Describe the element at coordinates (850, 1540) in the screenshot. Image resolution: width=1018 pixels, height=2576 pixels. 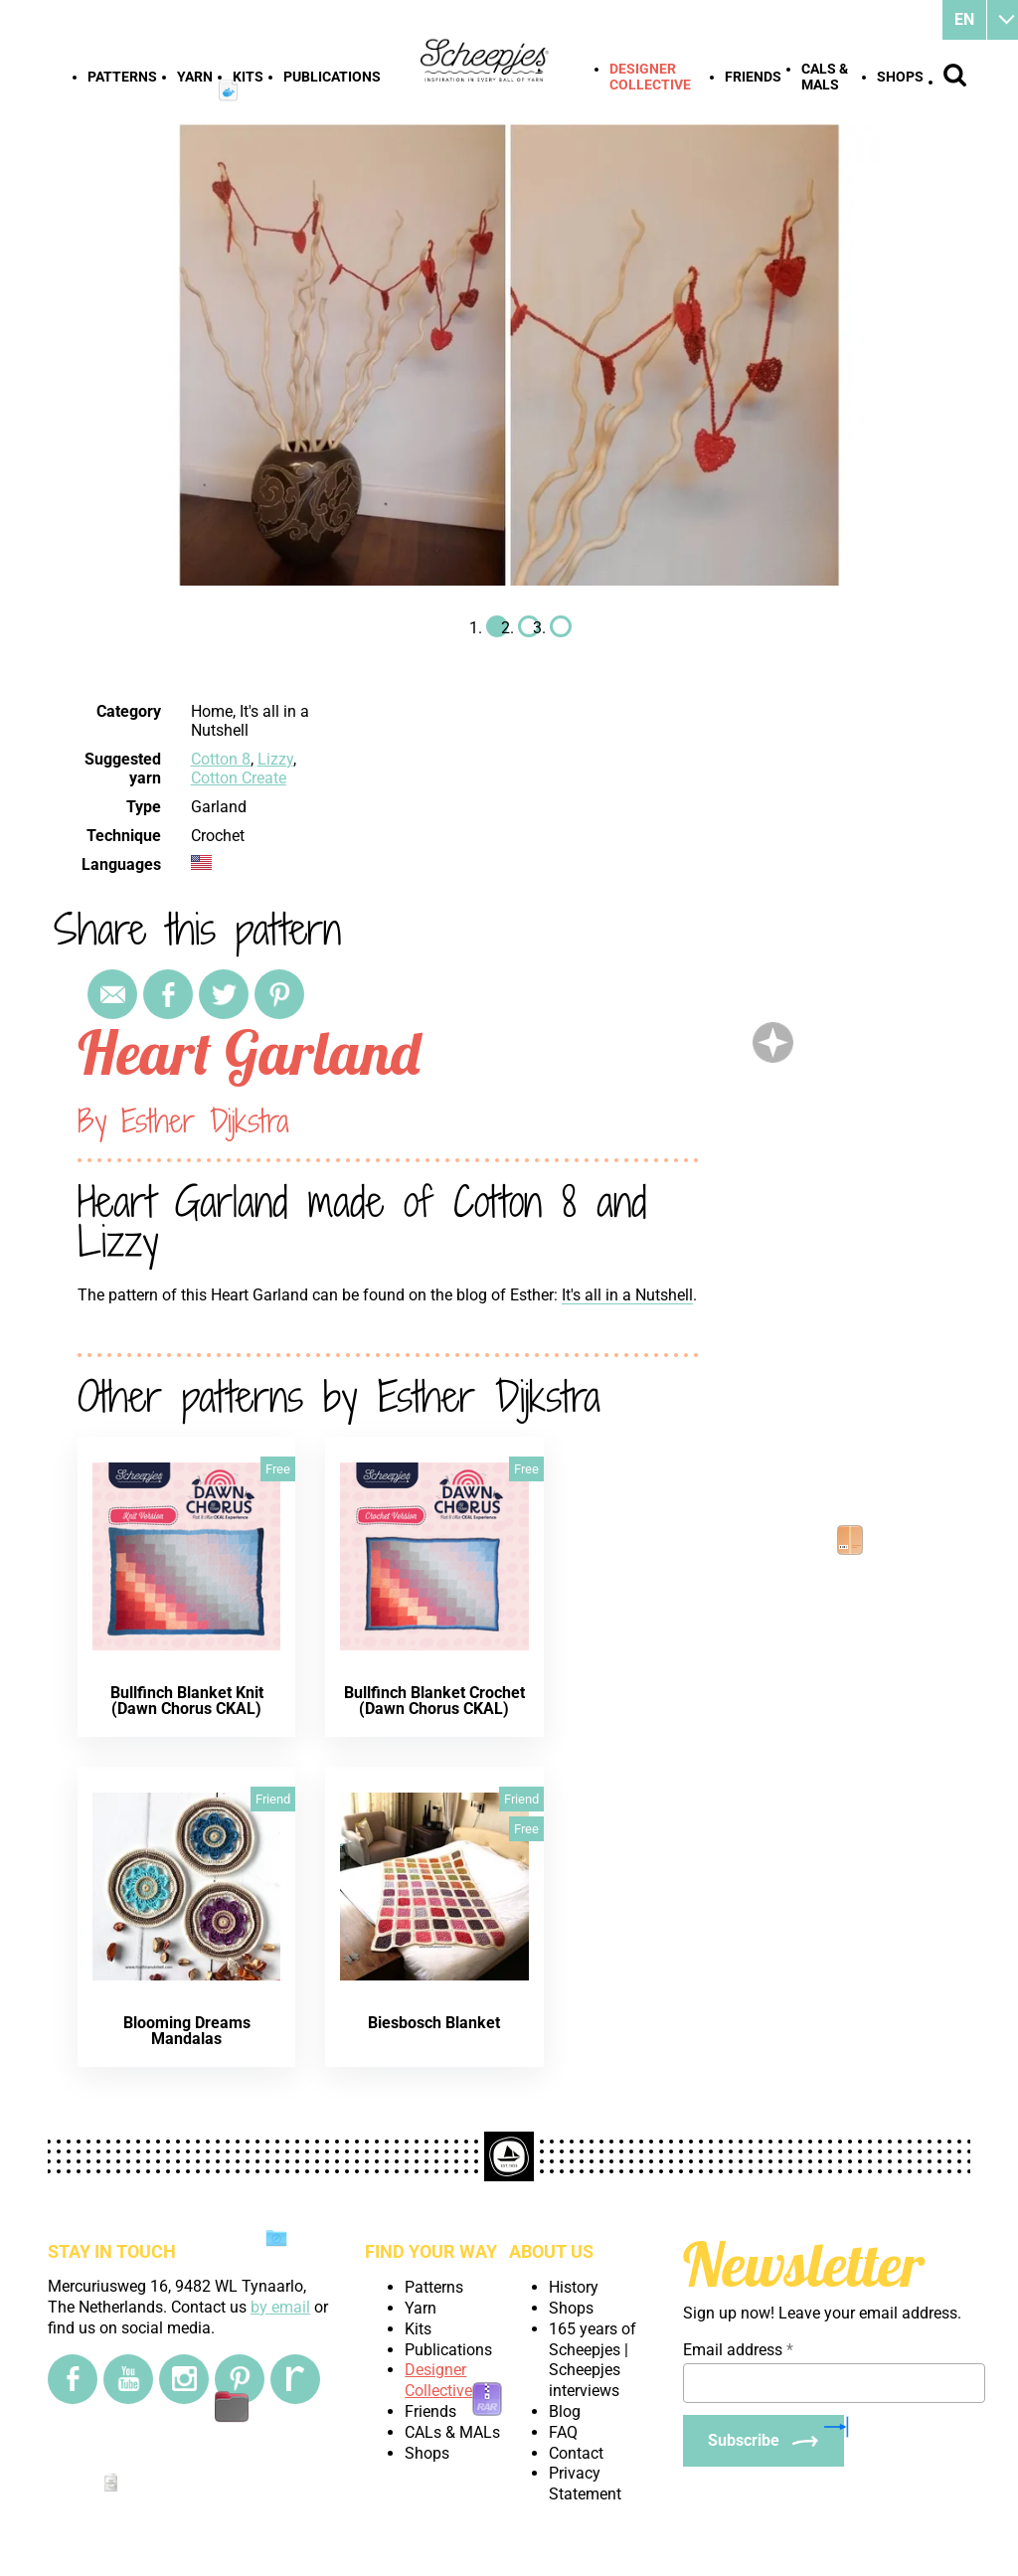
I see `a package or archive file type` at that location.